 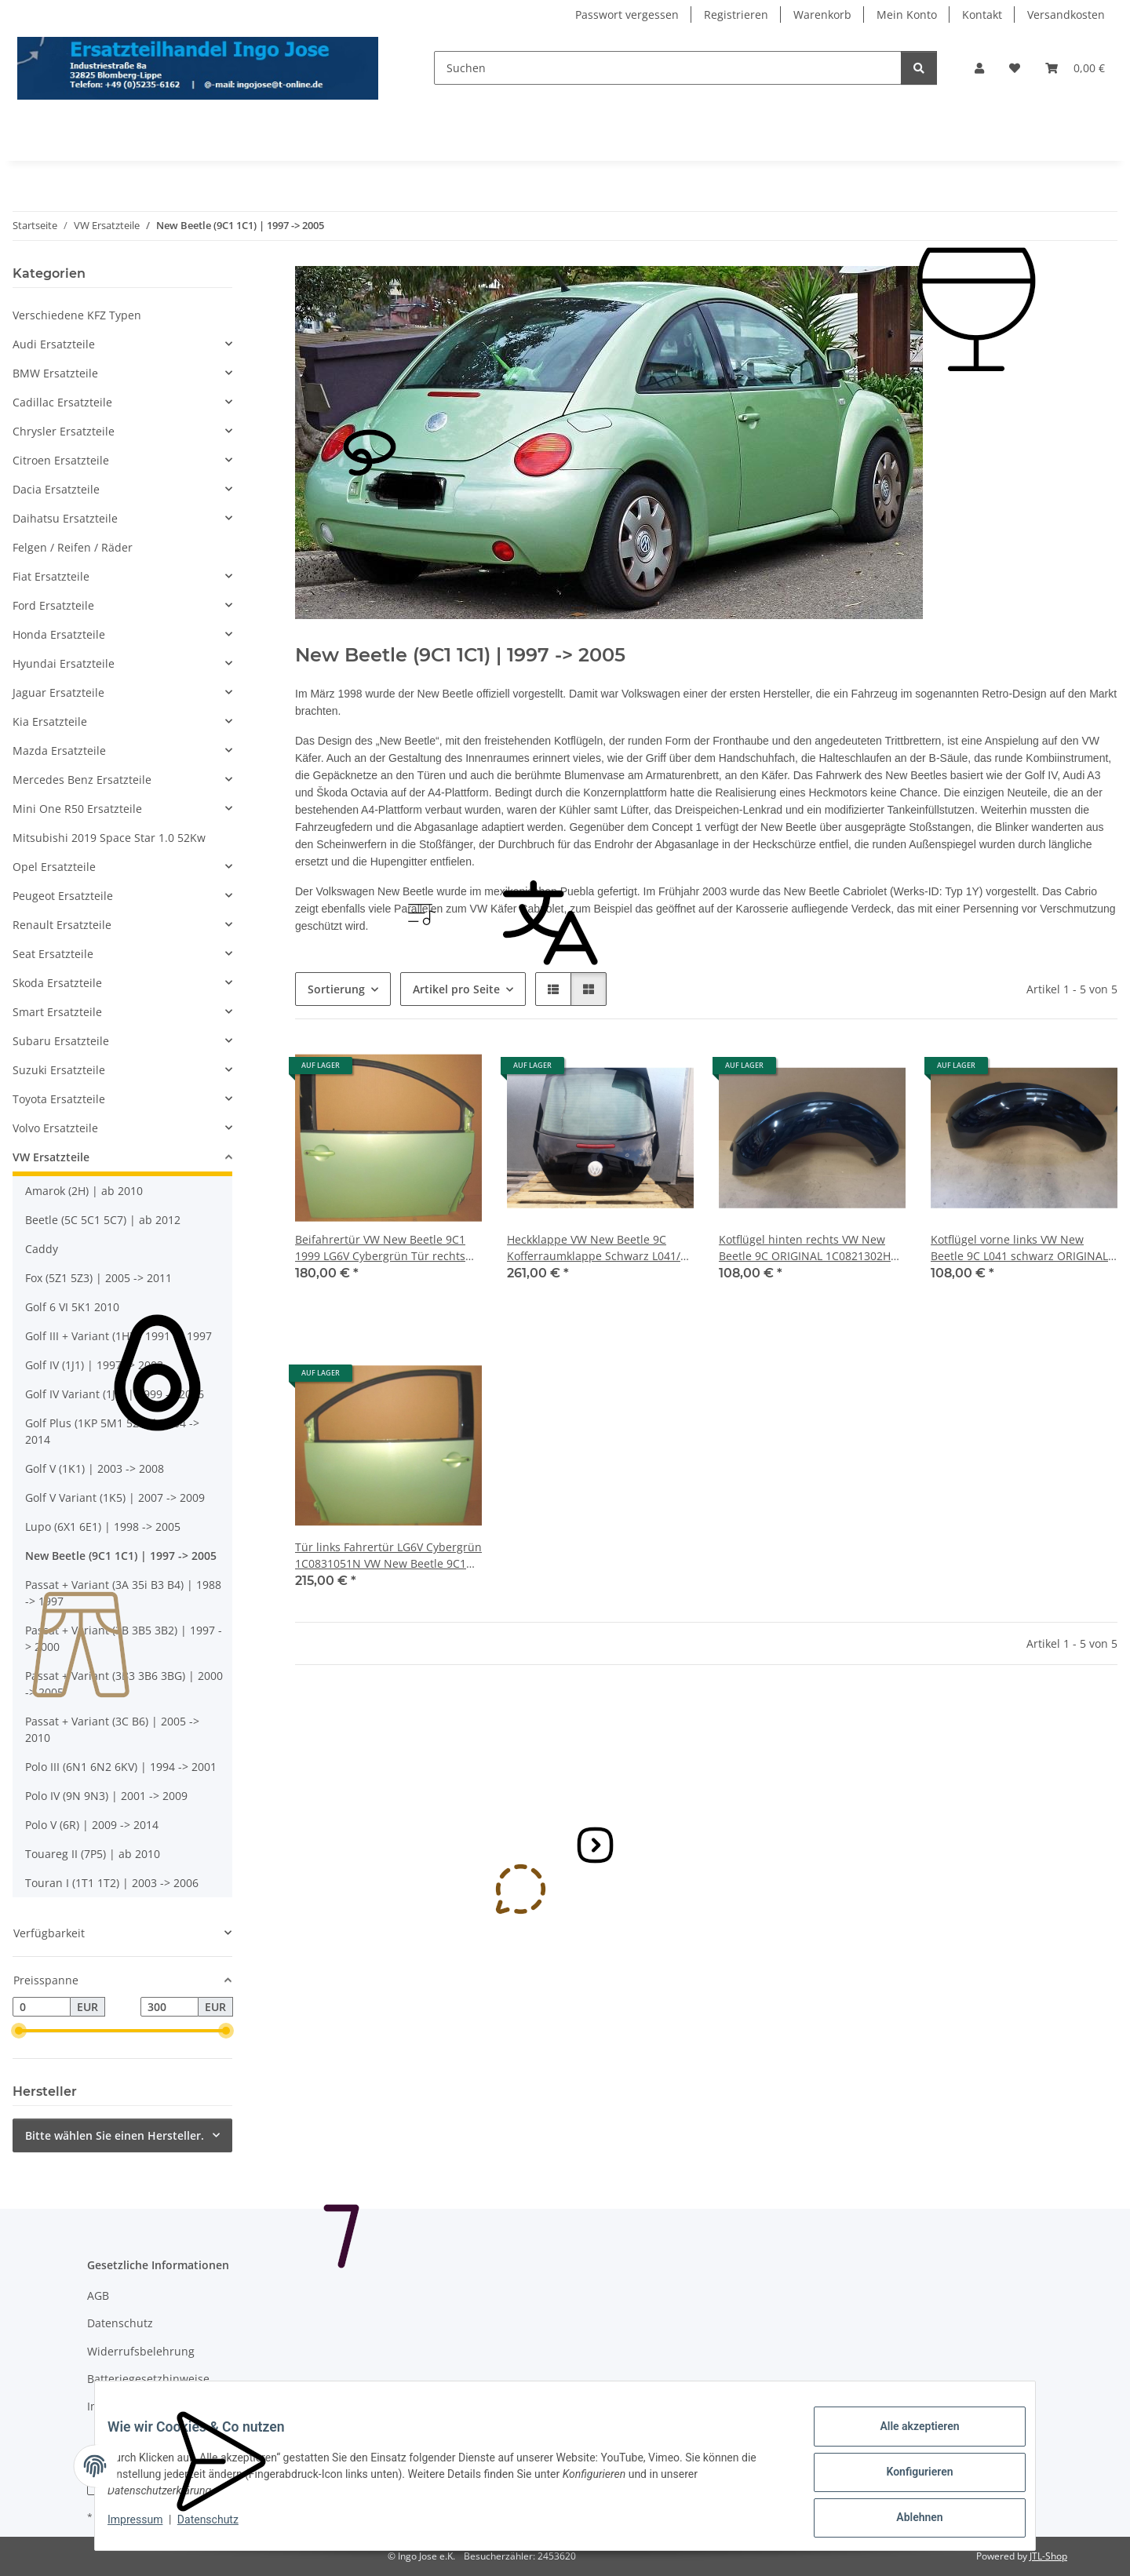 I want to click on indicates item number 7 in a list or sequence, so click(x=341, y=2236).